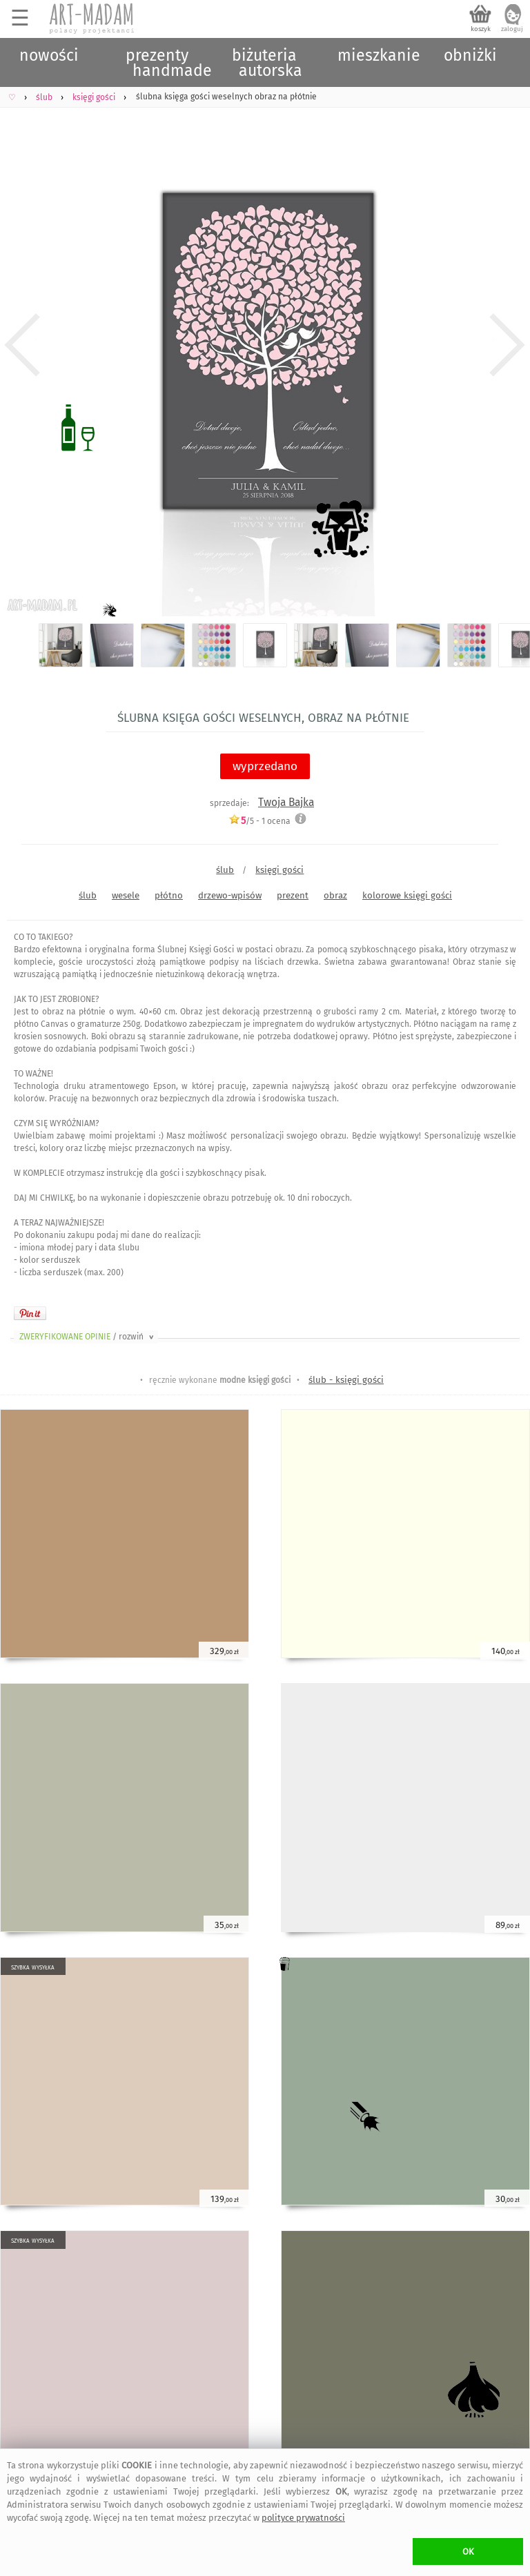 The height and width of the screenshot is (2576, 530). I want to click on a bucket or container item in game inventory, so click(284, 1963).